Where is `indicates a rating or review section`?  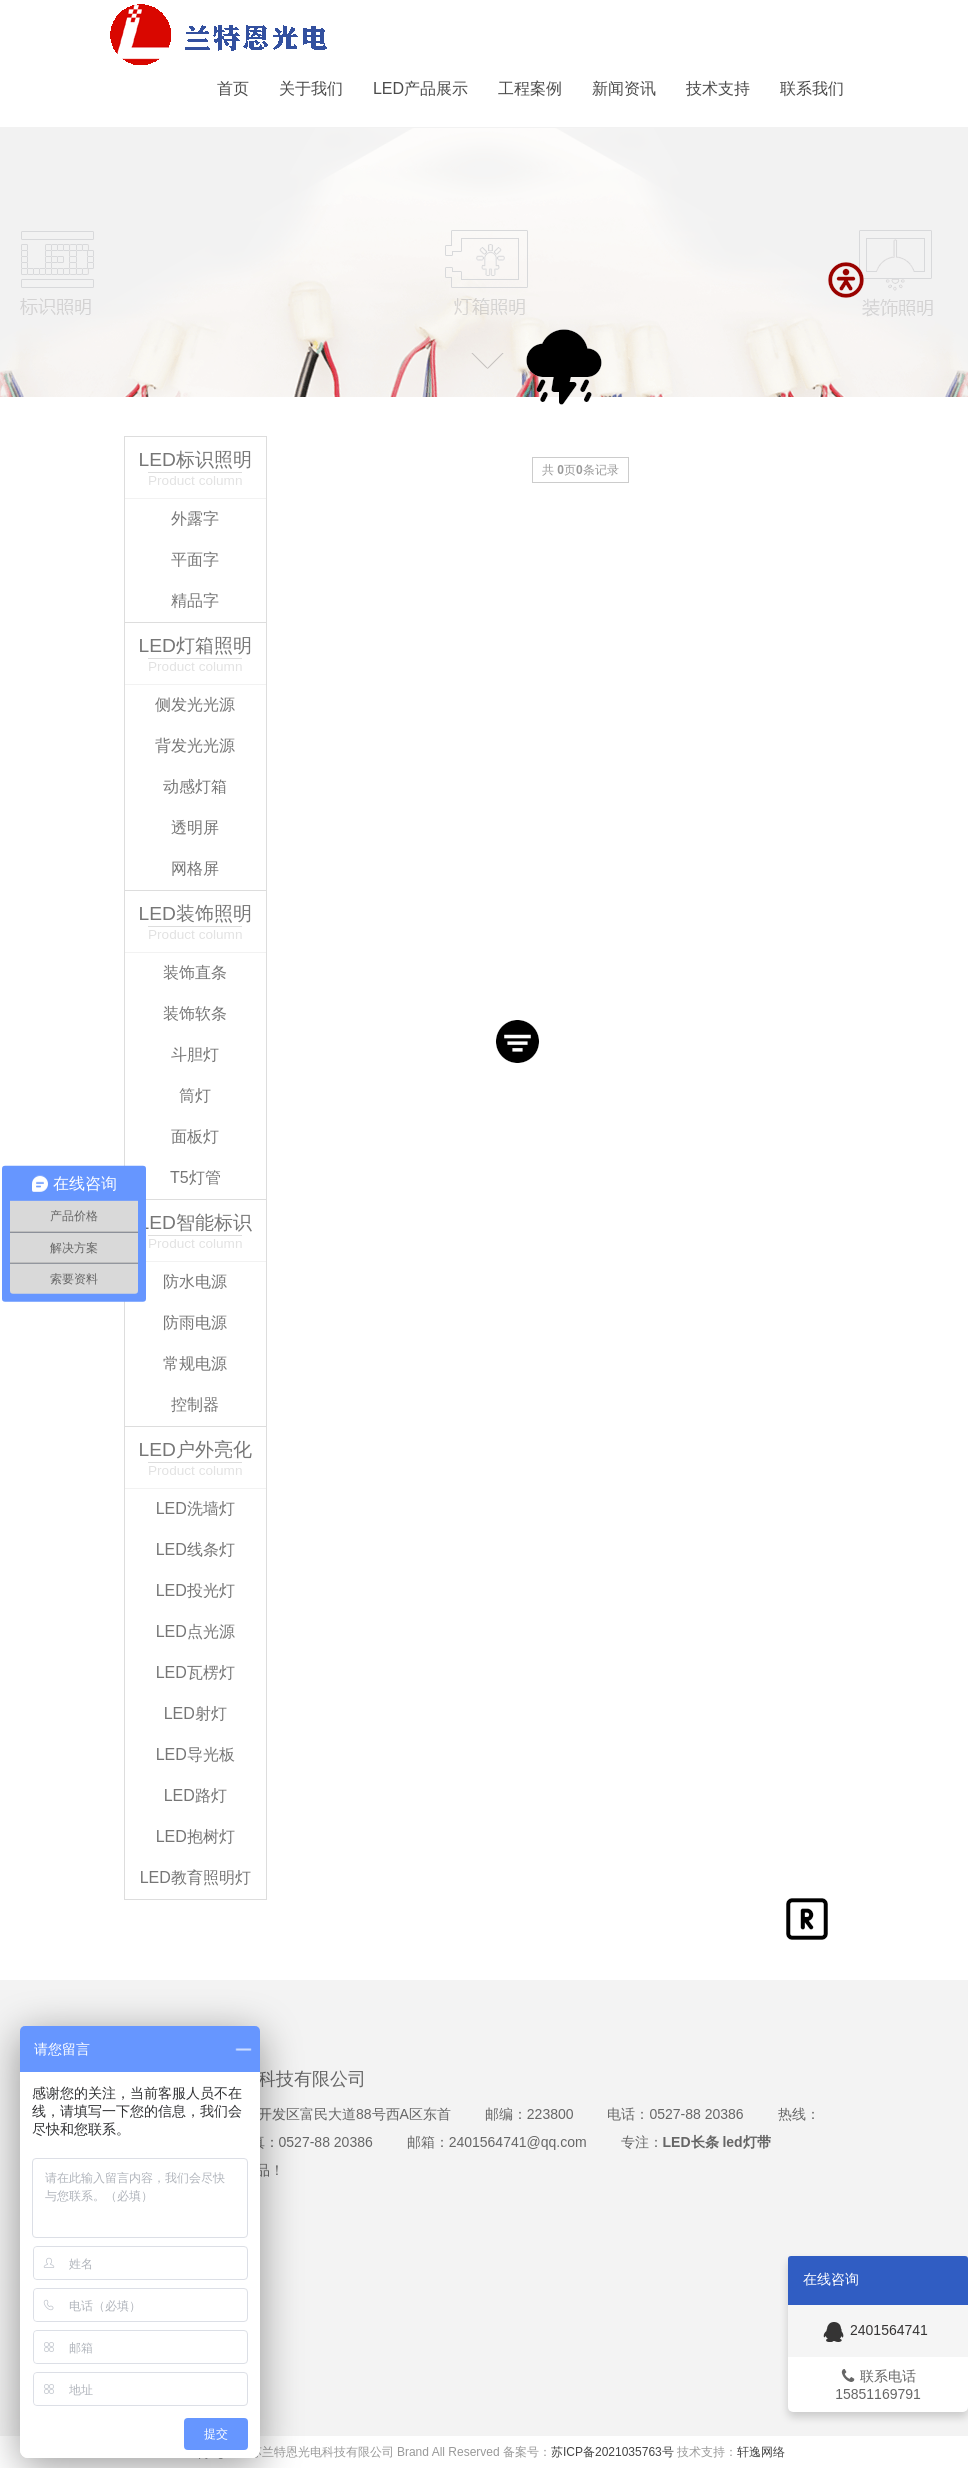
indicates a rating or review section is located at coordinates (807, 1919).